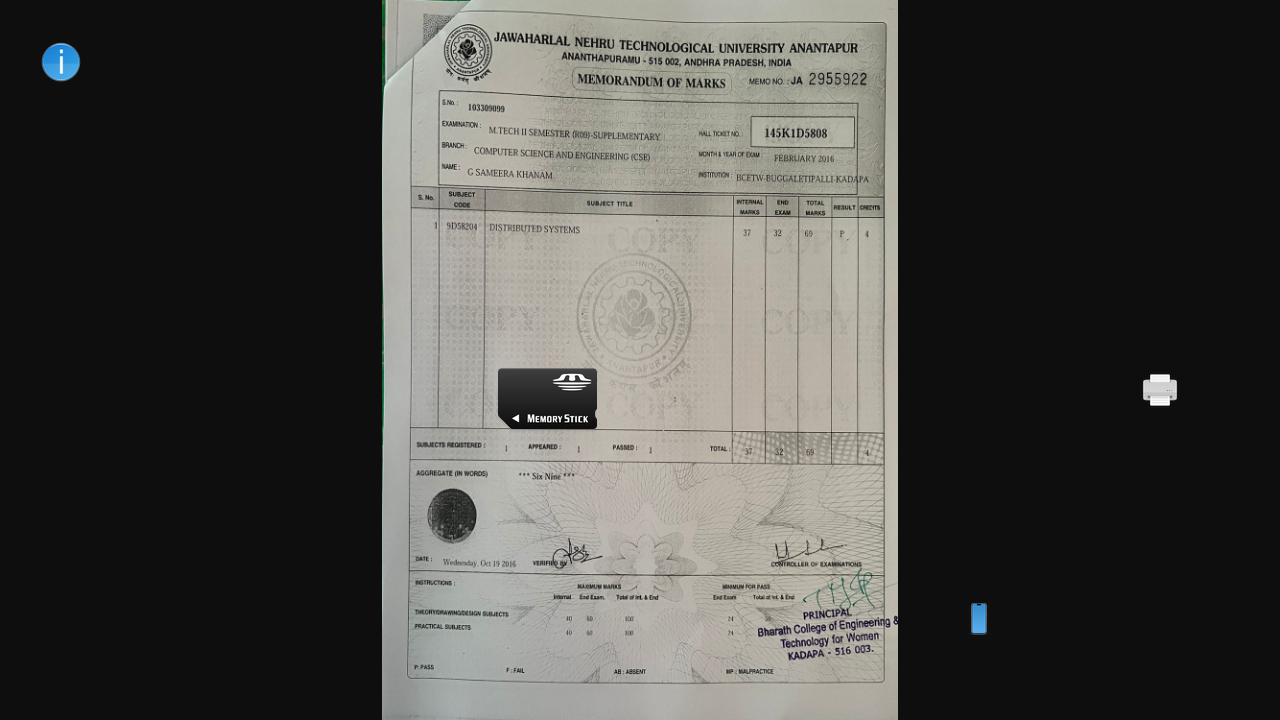  What do you see at coordinates (61, 62) in the screenshot?
I see `indicates informational message or tip` at bounding box center [61, 62].